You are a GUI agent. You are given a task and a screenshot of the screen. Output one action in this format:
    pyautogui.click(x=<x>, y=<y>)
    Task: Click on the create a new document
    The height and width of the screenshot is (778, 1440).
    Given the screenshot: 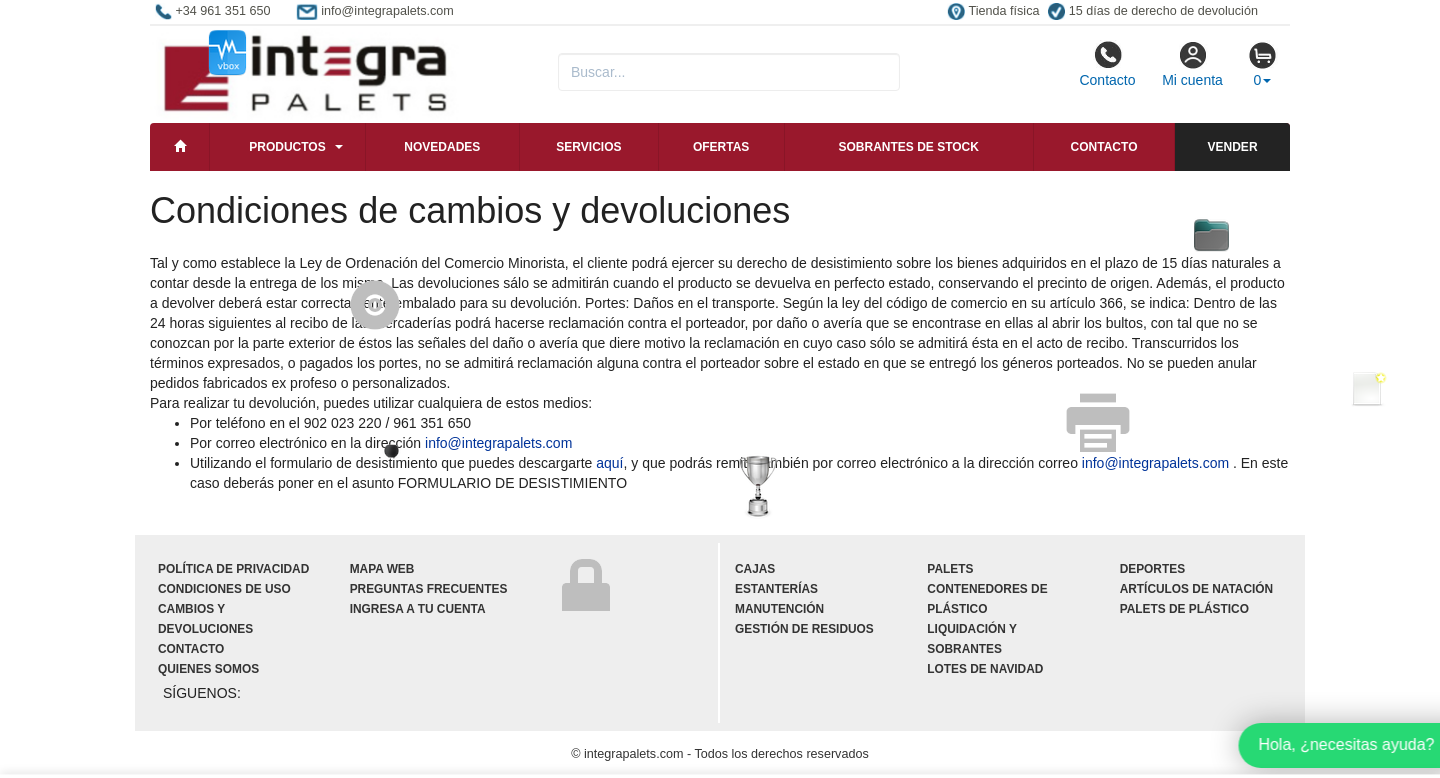 What is the action you would take?
    pyautogui.click(x=1369, y=388)
    